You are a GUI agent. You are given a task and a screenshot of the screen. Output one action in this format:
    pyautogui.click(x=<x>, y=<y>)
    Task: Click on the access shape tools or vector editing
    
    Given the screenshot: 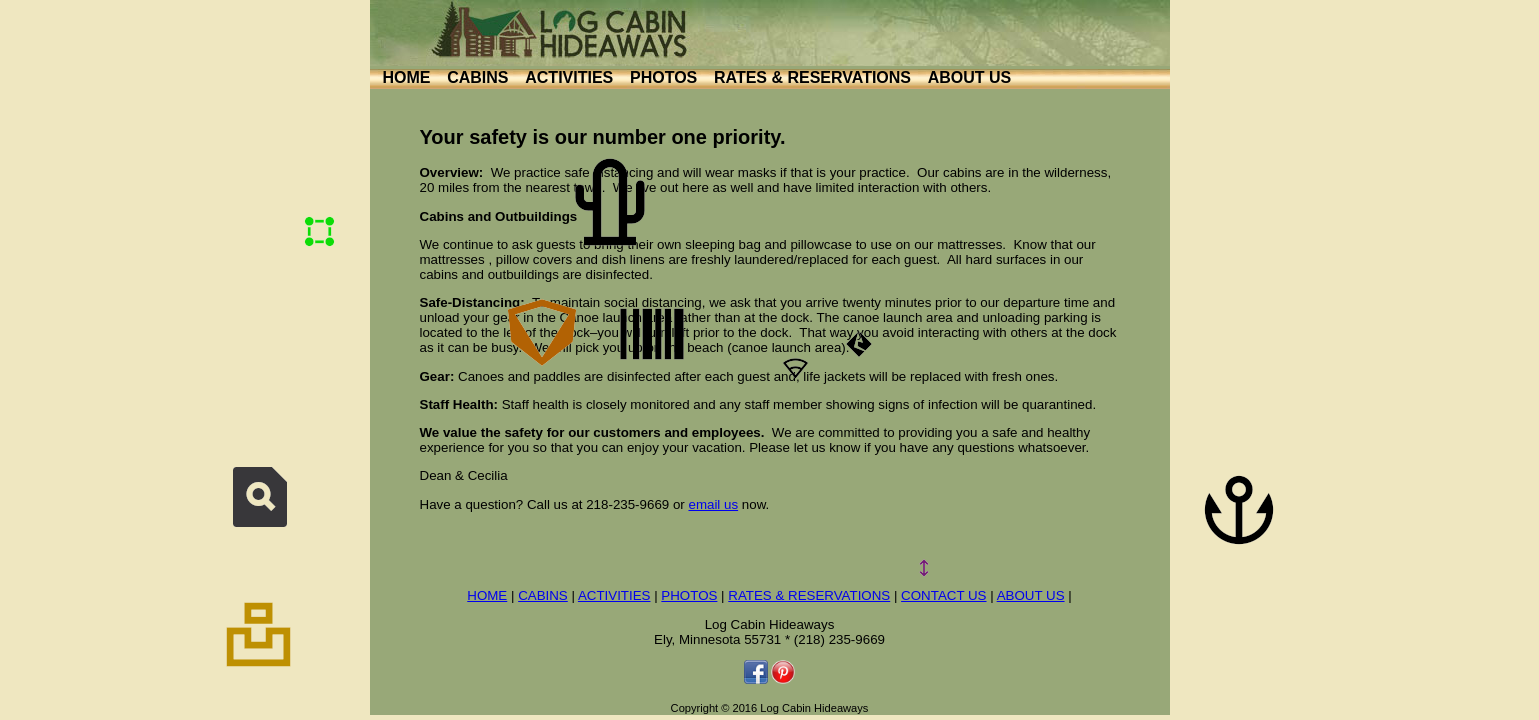 What is the action you would take?
    pyautogui.click(x=319, y=231)
    